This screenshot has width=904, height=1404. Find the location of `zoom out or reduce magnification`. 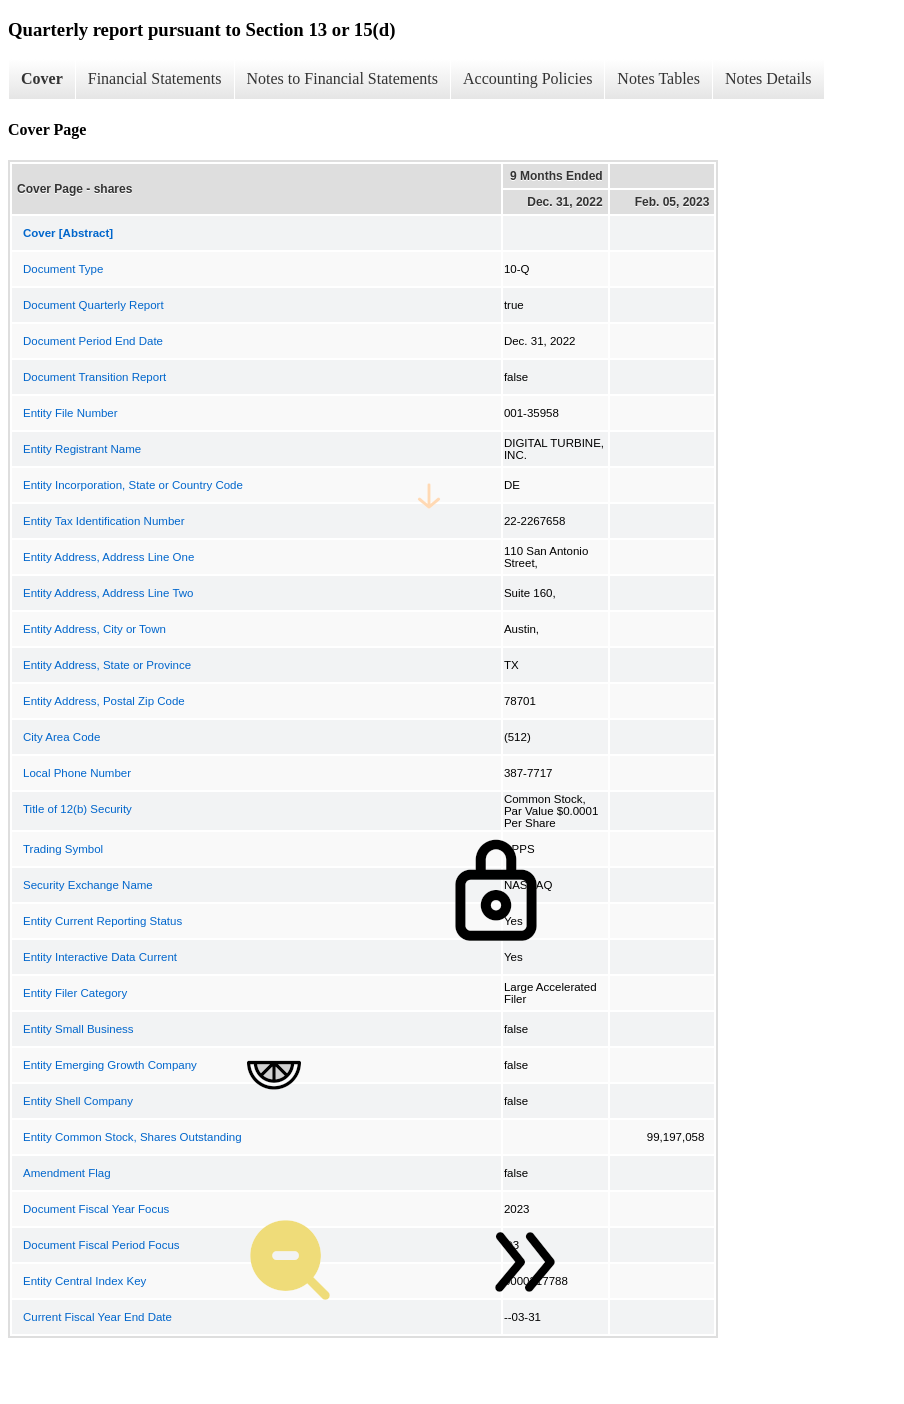

zoom out or reduce magnification is located at coordinates (290, 1260).